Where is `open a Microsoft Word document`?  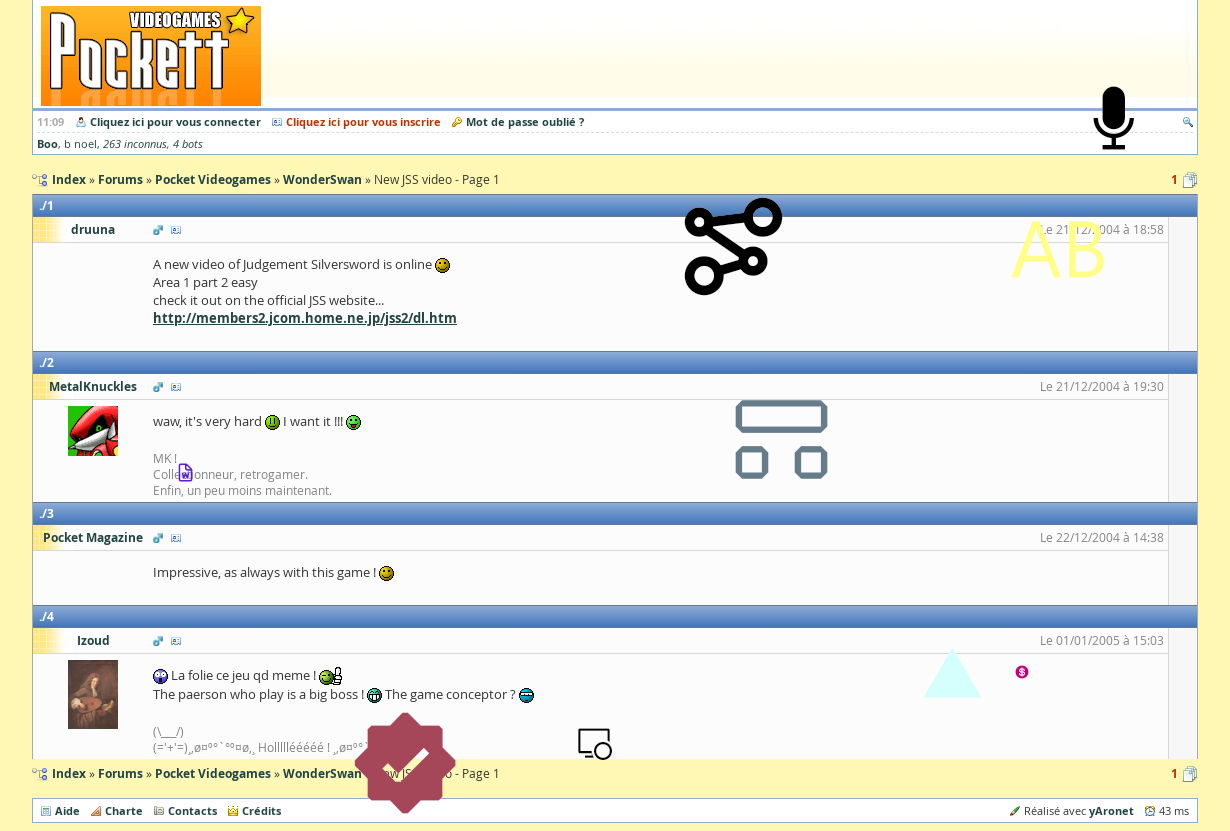
open a Microsoft Word document is located at coordinates (185, 472).